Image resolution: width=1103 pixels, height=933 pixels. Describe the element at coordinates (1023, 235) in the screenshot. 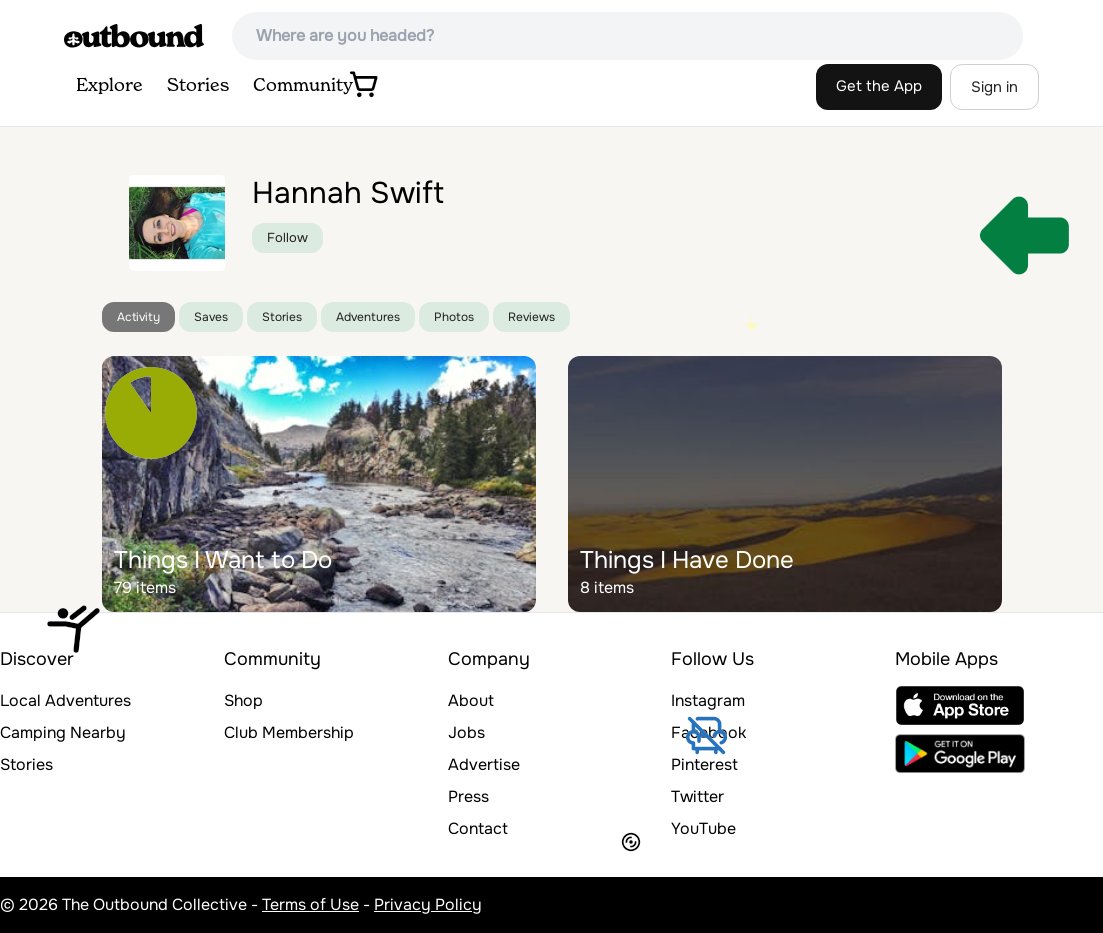

I see `go back to the previous screen` at that location.